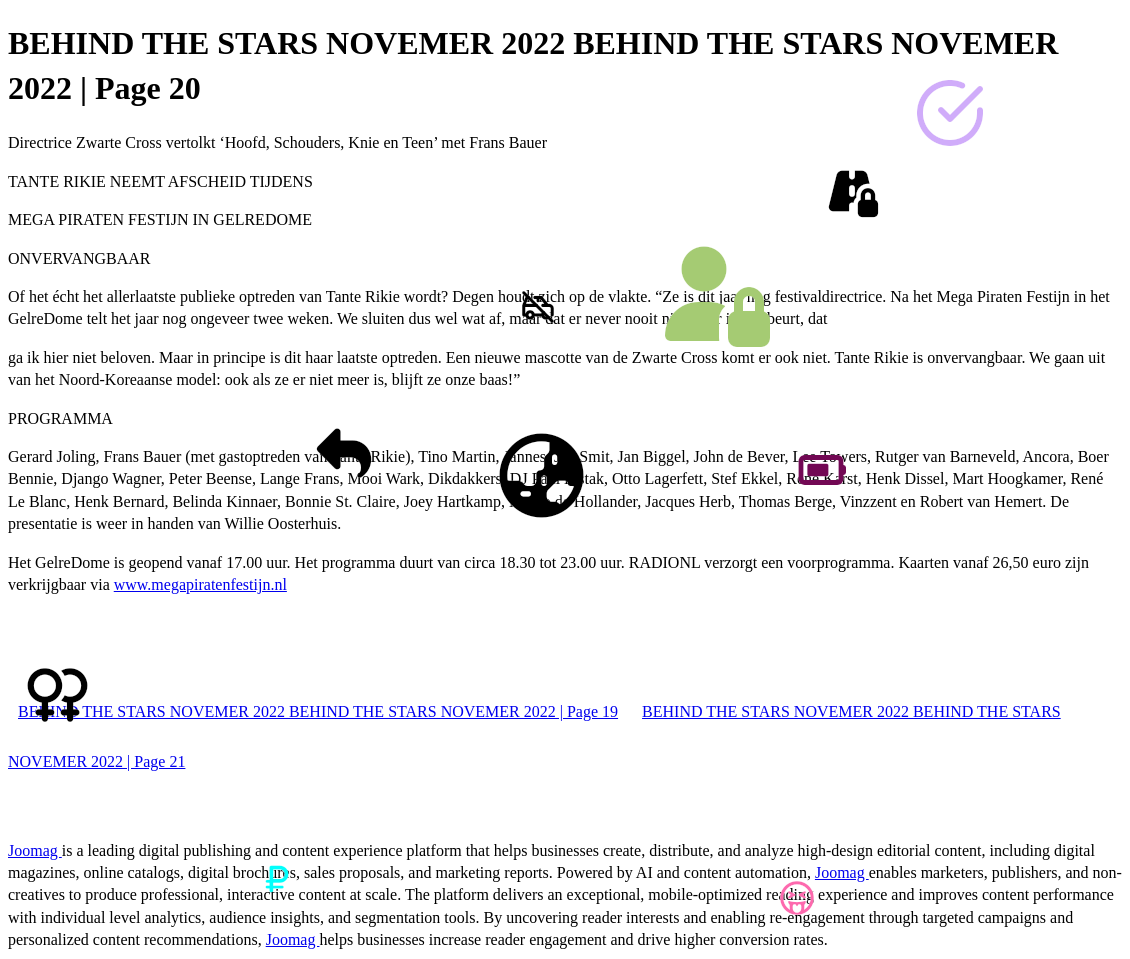 This screenshot has width=1130, height=959. I want to click on vehicle unavailable or disabled, so click(538, 307).